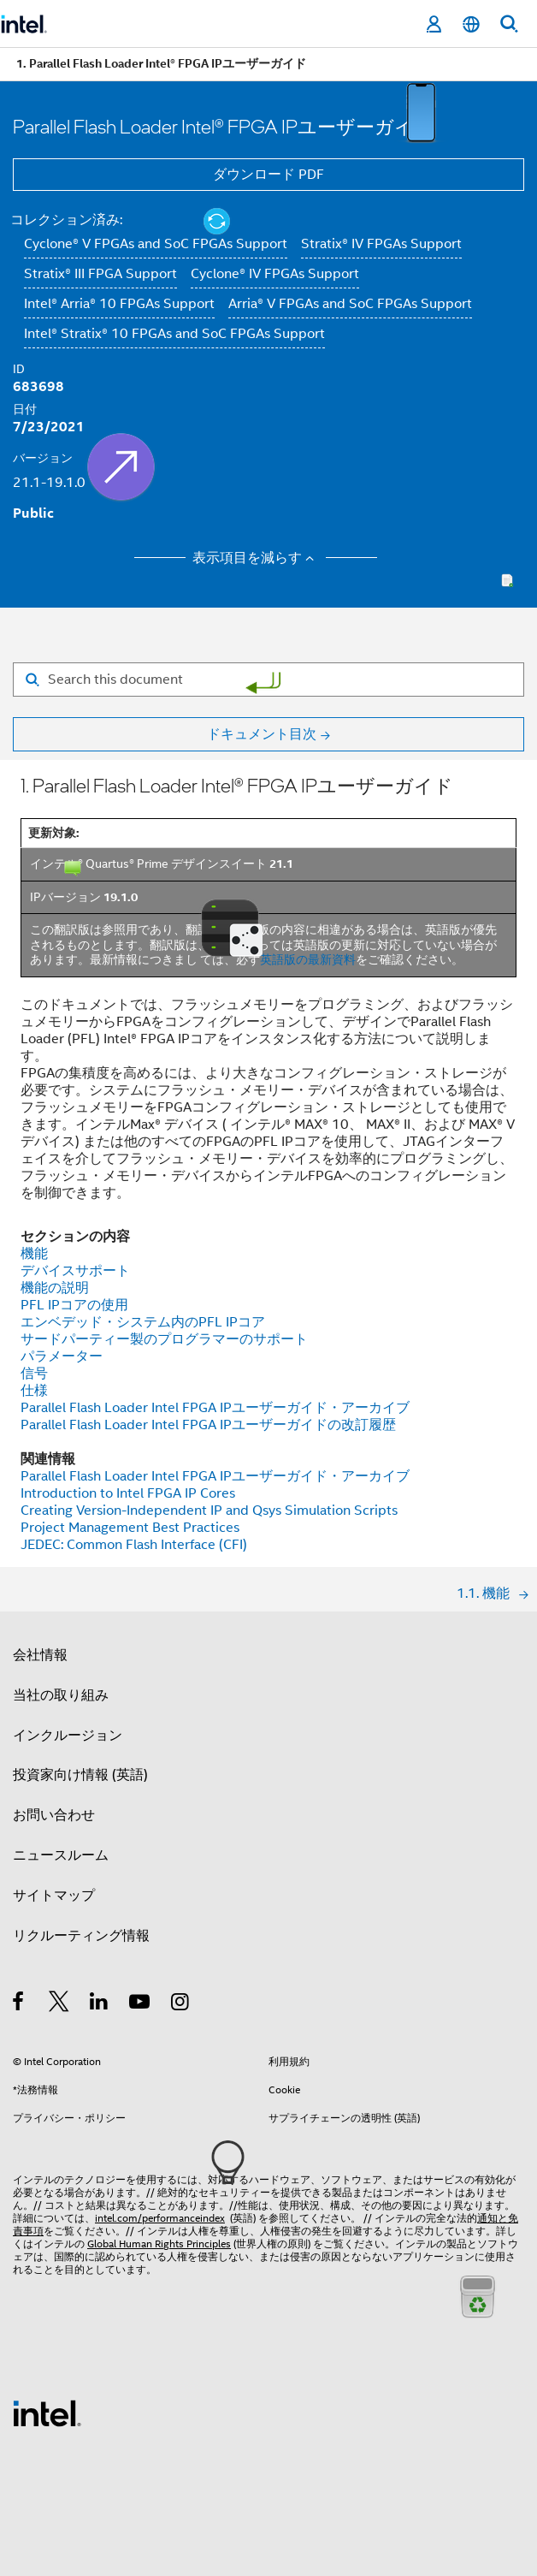 The image size is (537, 2576). What do you see at coordinates (421, 113) in the screenshot?
I see `iPhone 13 device icon` at bounding box center [421, 113].